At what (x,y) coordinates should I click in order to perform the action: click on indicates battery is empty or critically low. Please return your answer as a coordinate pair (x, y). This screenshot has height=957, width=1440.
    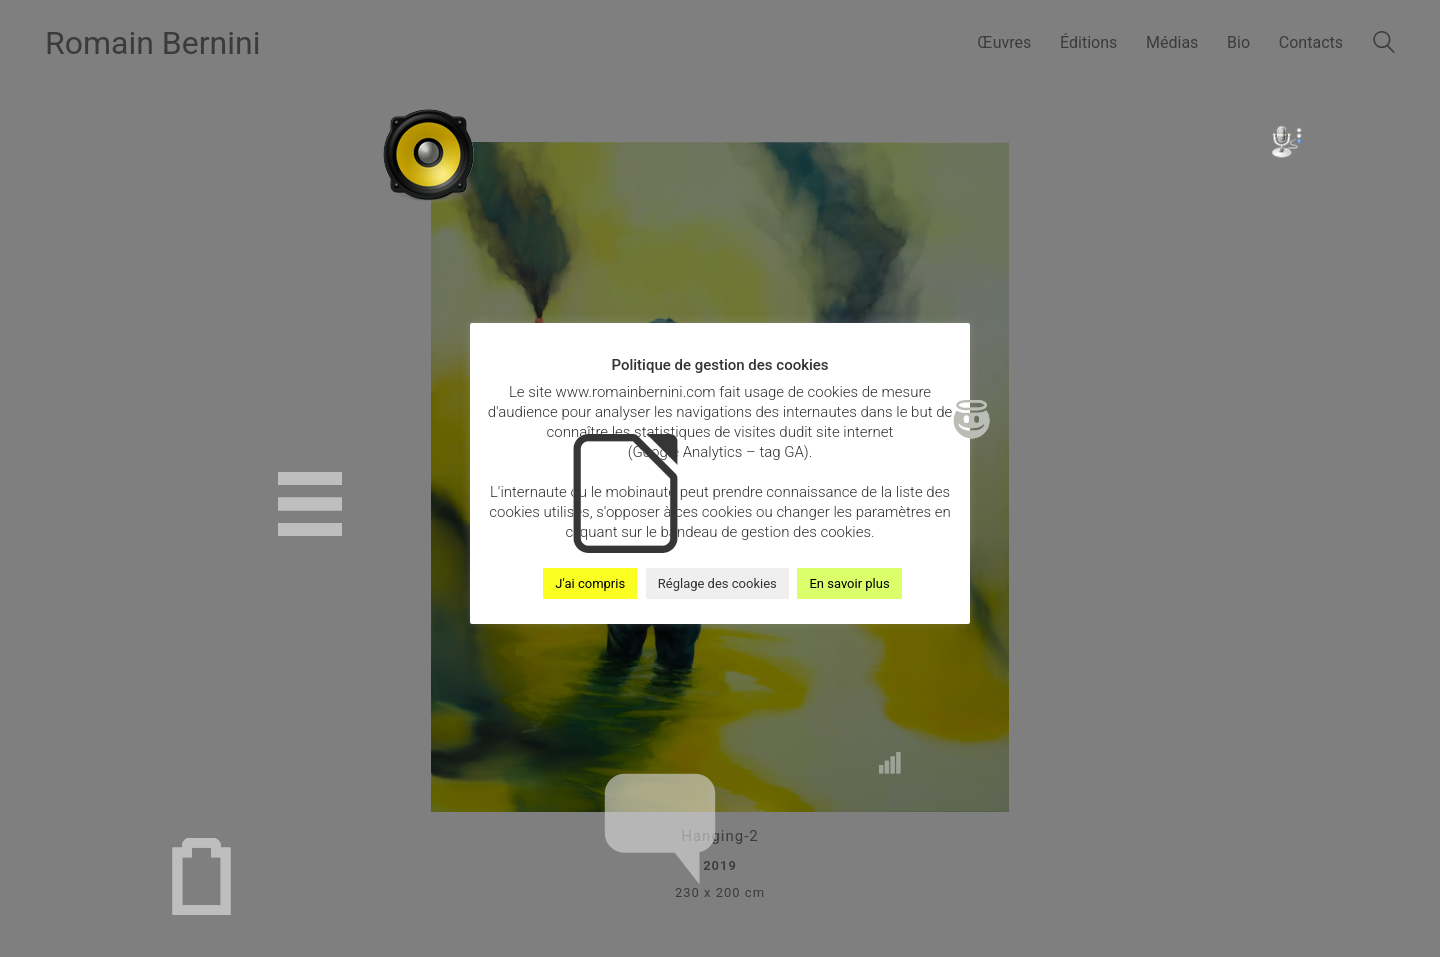
    Looking at the image, I should click on (201, 876).